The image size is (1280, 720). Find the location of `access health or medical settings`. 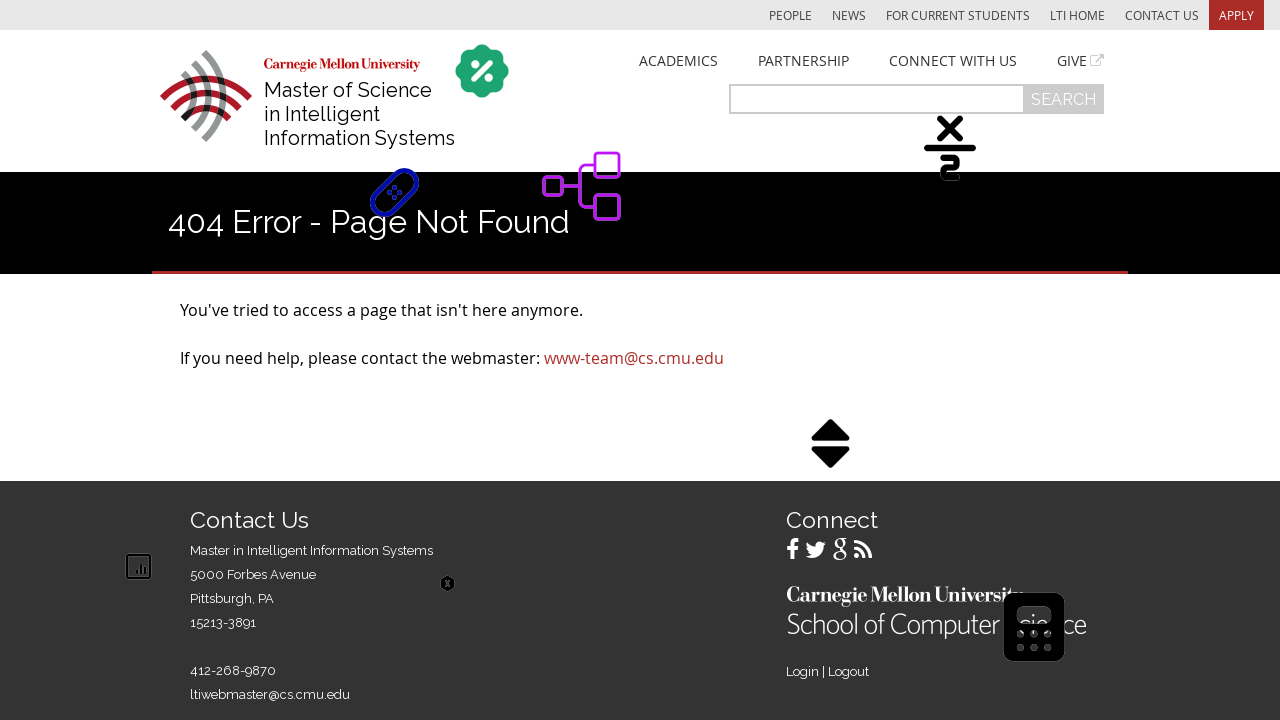

access health or medical settings is located at coordinates (394, 192).